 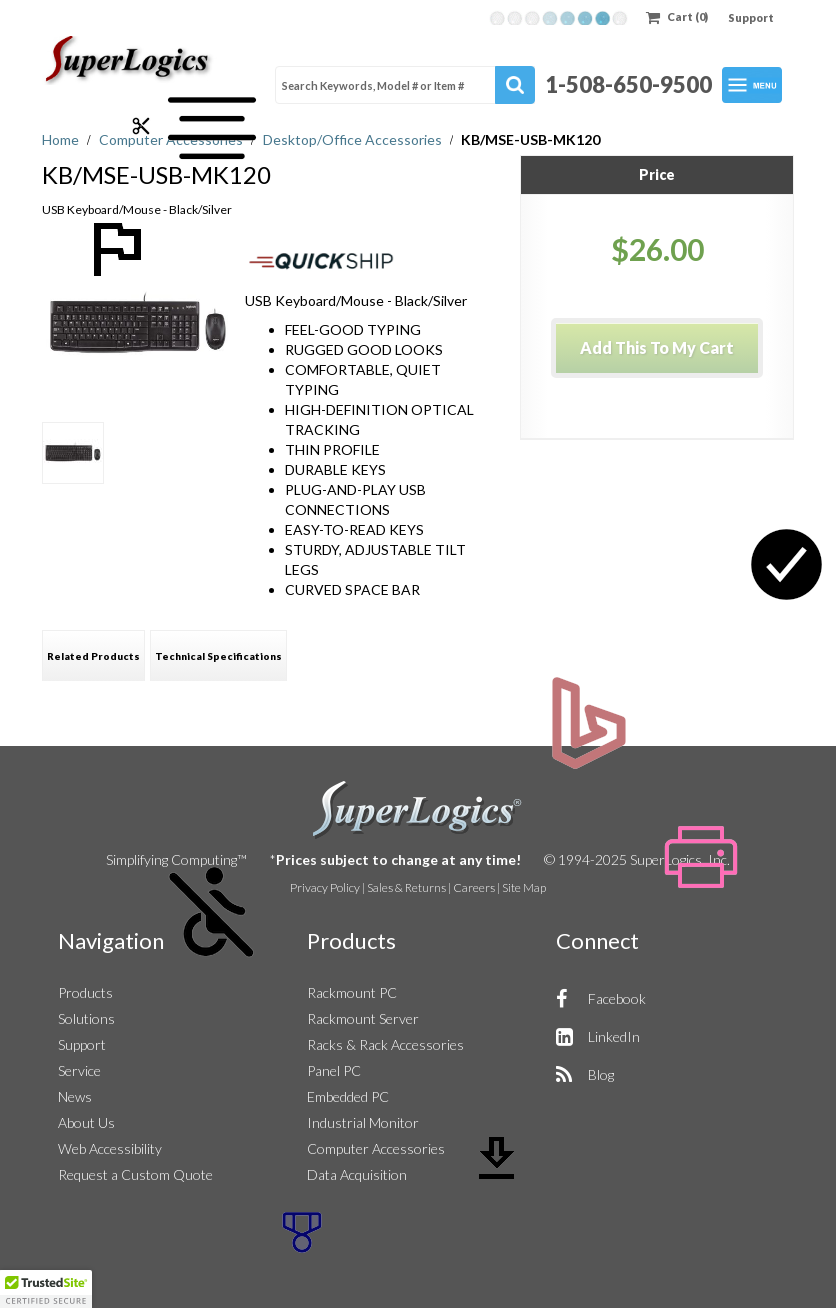 I want to click on search with microsoft bing, so click(x=589, y=723).